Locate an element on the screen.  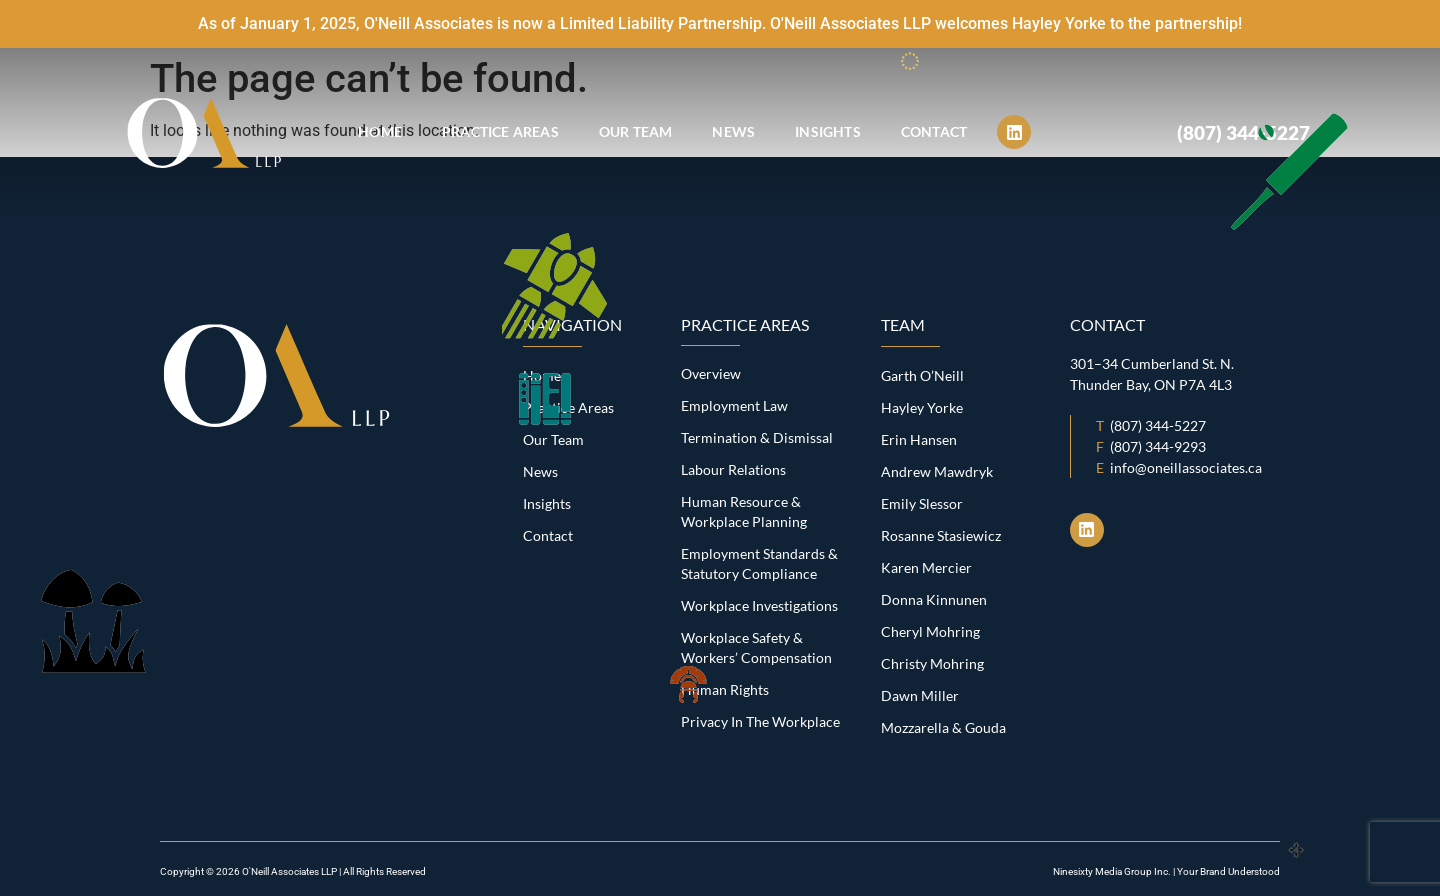
decorative frost or ice effect indicator is located at coordinates (1296, 850).